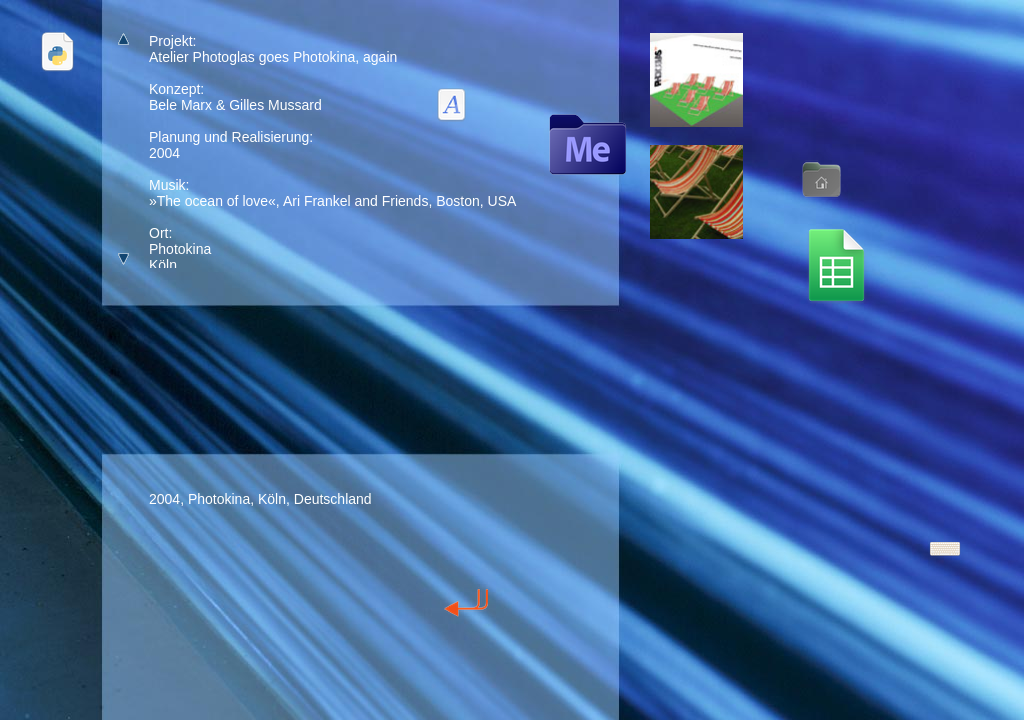 The height and width of the screenshot is (720, 1024). Describe the element at coordinates (465, 599) in the screenshot. I see `reply to all recipients of an email` at that location.